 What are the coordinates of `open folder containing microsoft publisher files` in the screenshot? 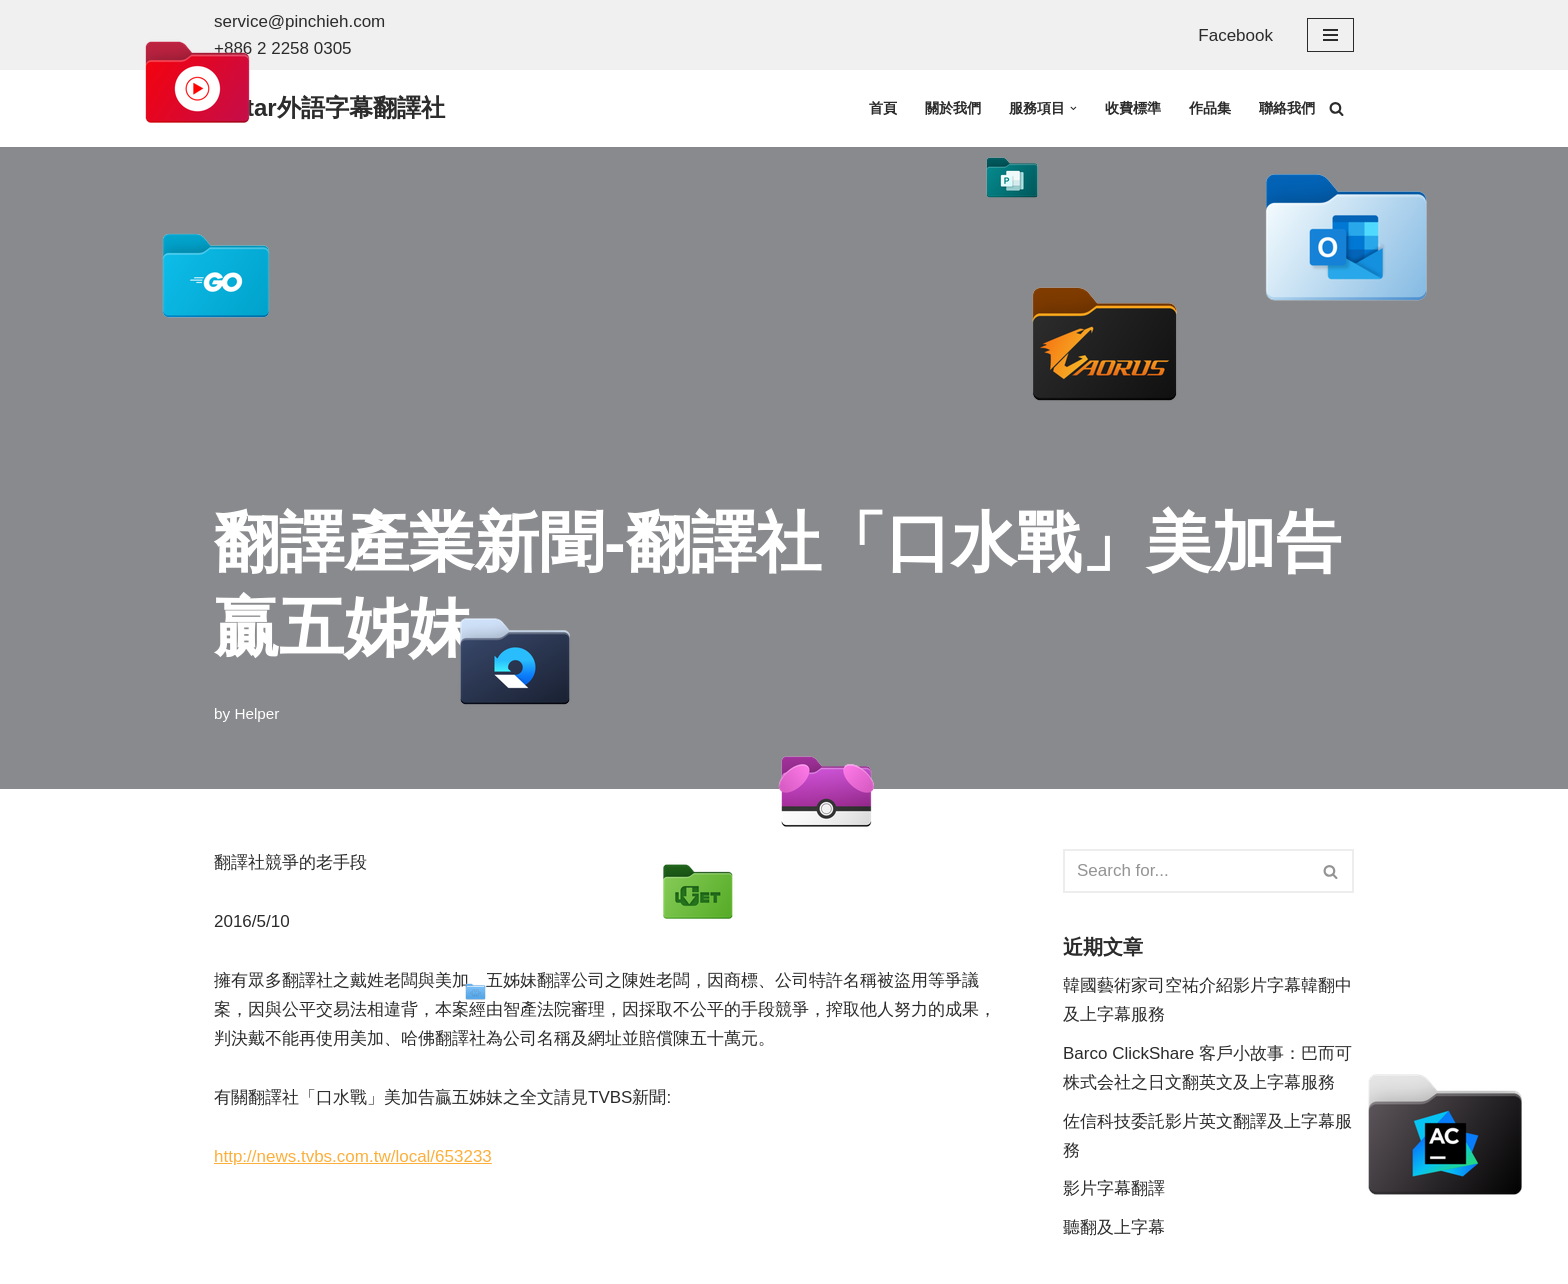 It's located at (1012, 179).